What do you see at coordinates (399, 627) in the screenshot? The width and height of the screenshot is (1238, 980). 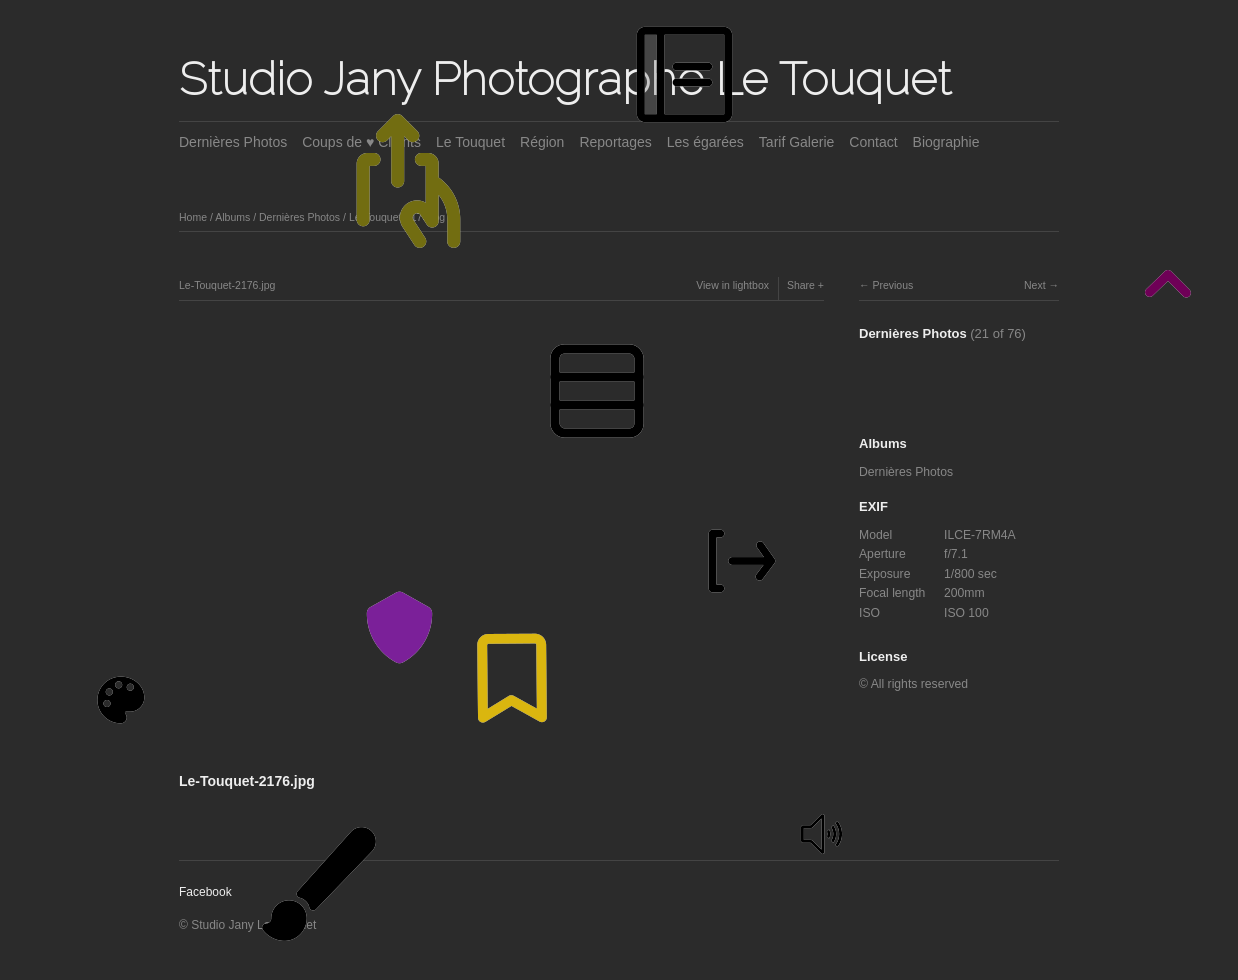 I see `access security settings` at bounding box center [399, 627].